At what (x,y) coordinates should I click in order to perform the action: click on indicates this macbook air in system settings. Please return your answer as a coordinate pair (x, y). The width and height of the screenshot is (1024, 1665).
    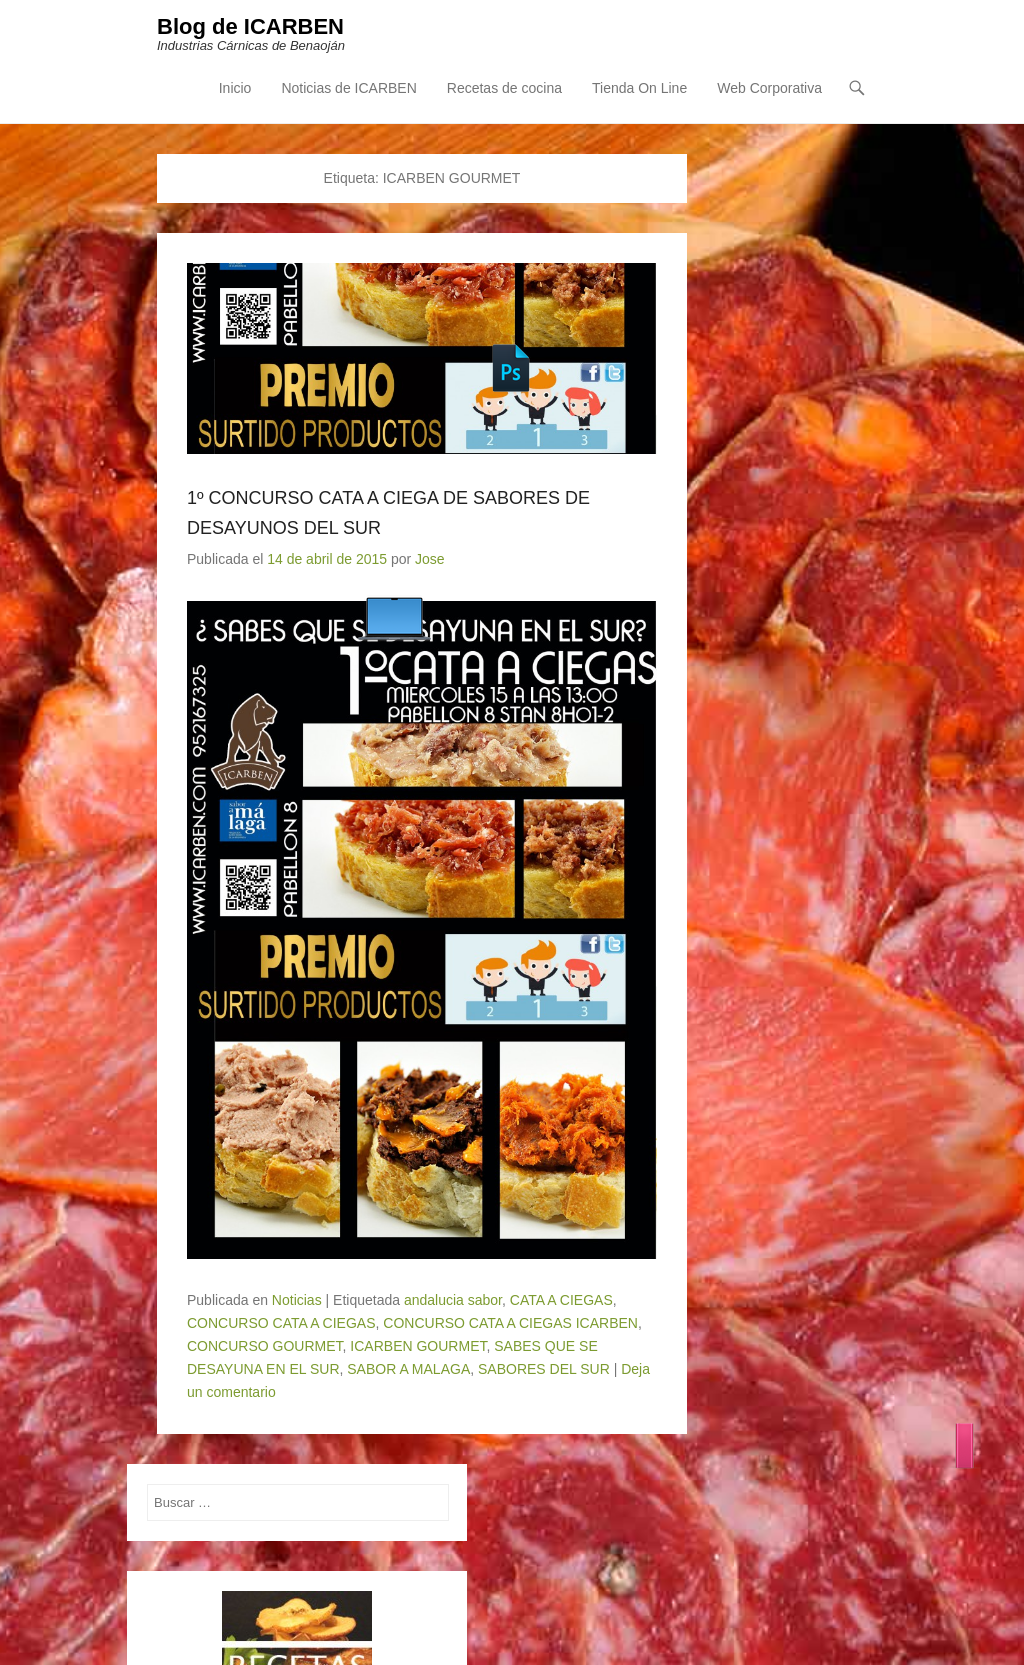
    Looking at the image, I should click on (394, 612).